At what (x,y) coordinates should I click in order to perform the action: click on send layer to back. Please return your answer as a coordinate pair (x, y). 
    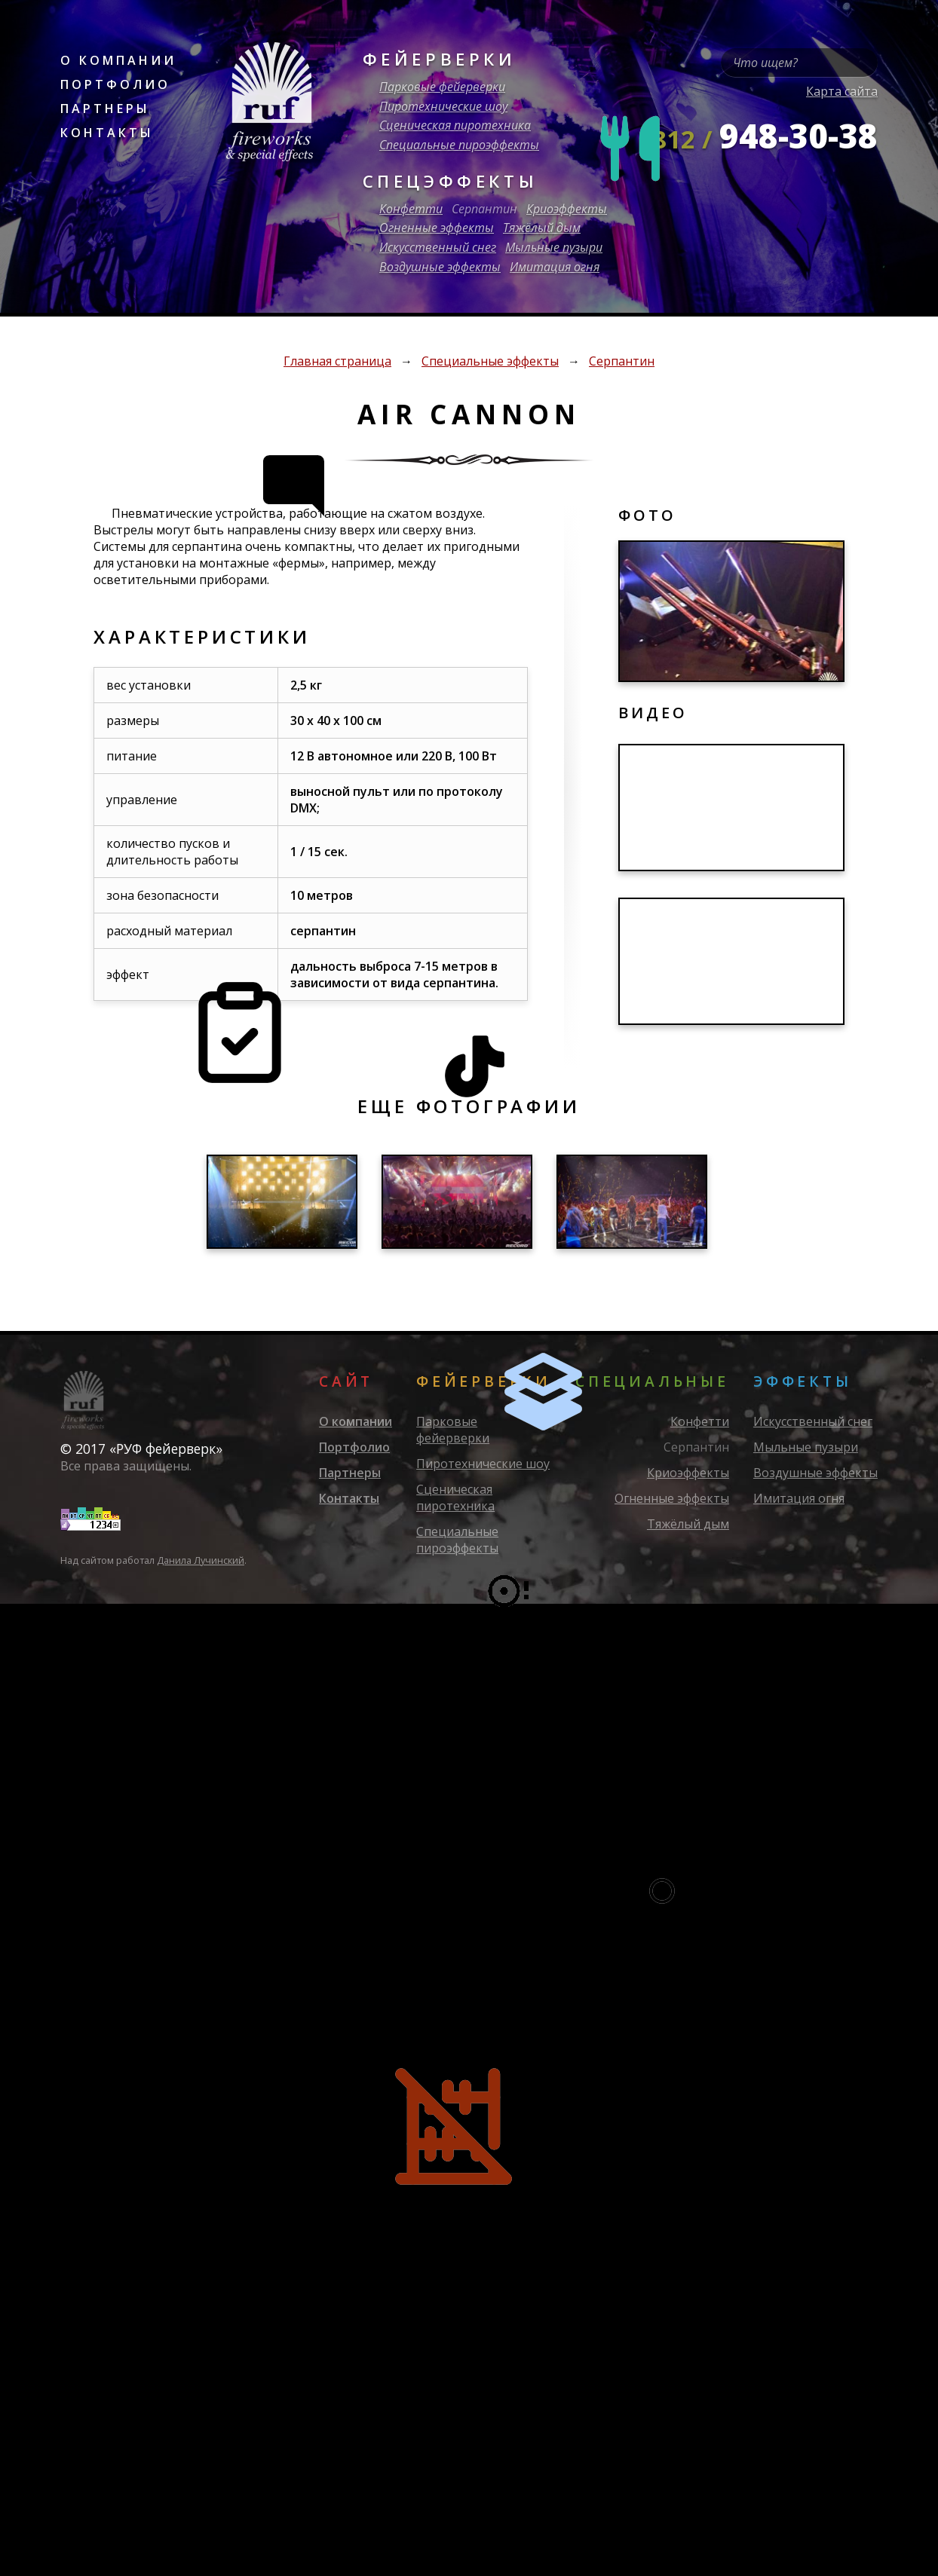
    Looking at the image, I should click on (543, 1391).